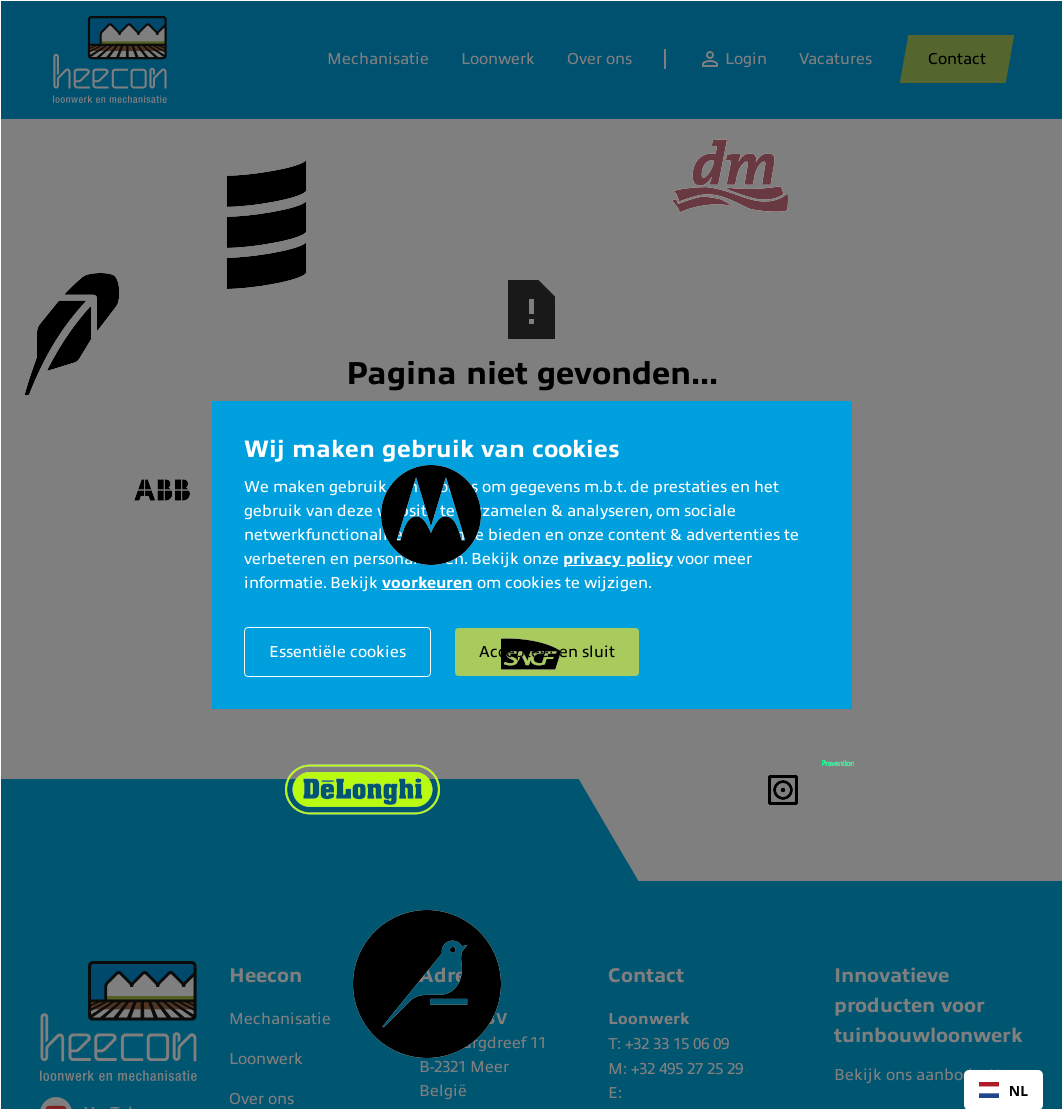 The height and width of the screenshot is (1110, 1063). I want to click on scala programming language logo, so click(266, 224).